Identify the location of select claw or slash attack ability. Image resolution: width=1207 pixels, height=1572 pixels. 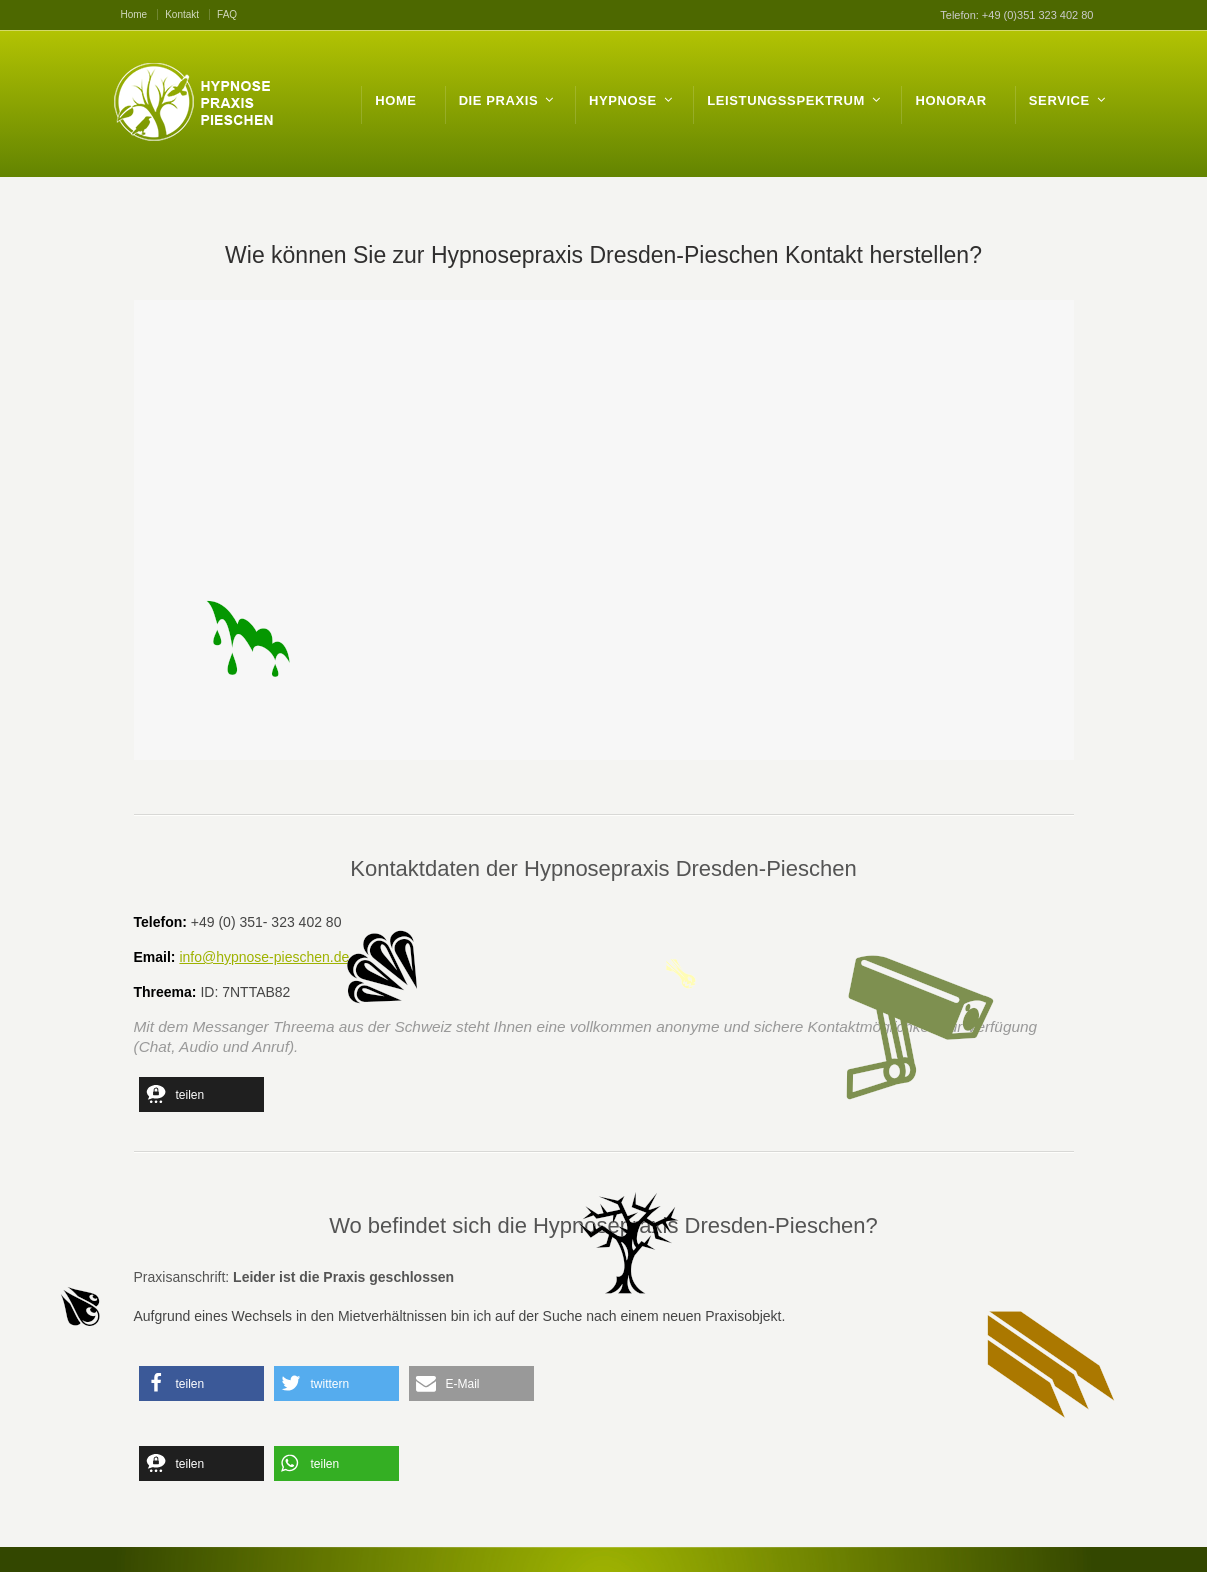
(383, 967).